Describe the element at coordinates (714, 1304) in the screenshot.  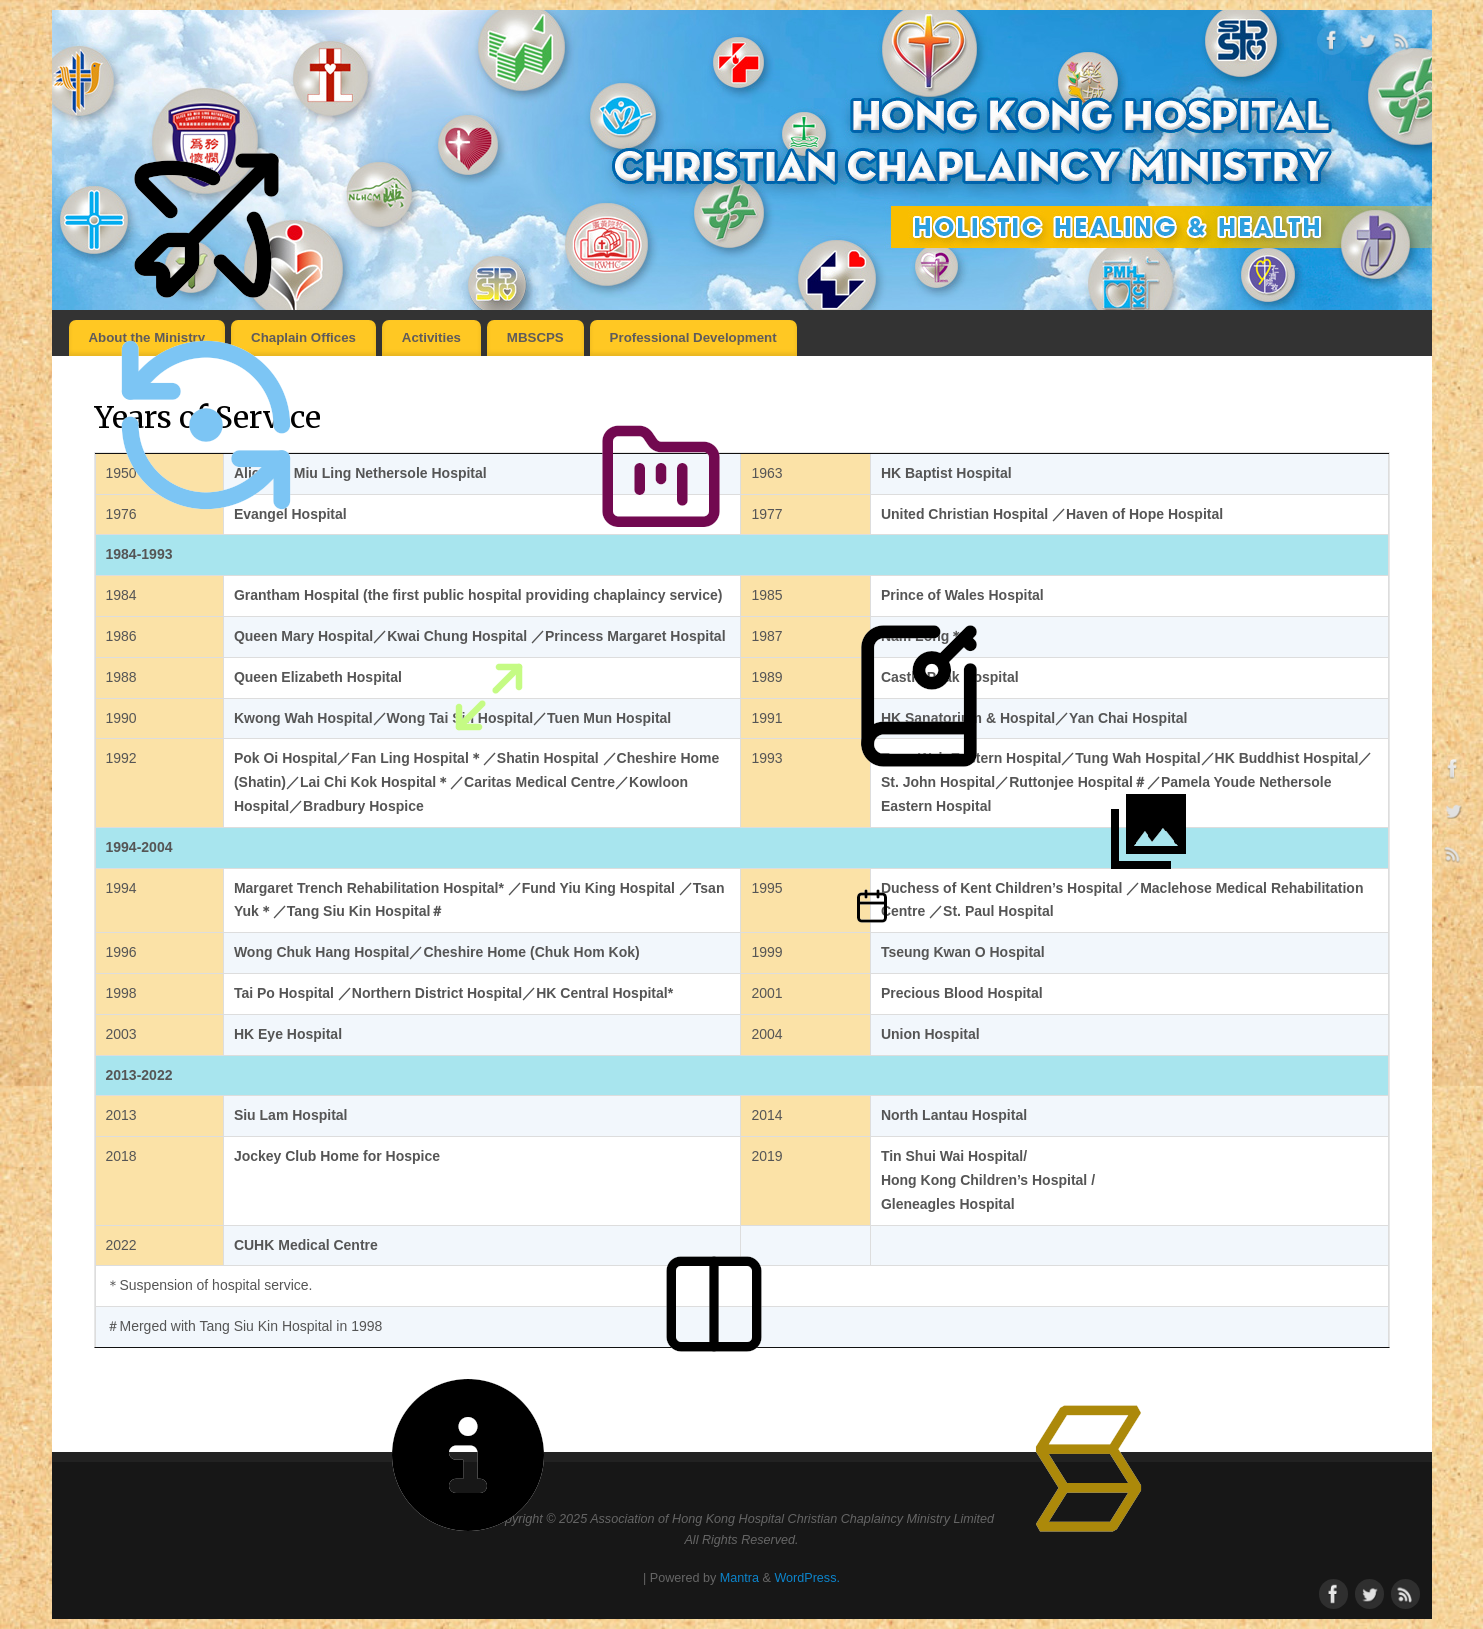
I see `switch to two-column layout` at that location.